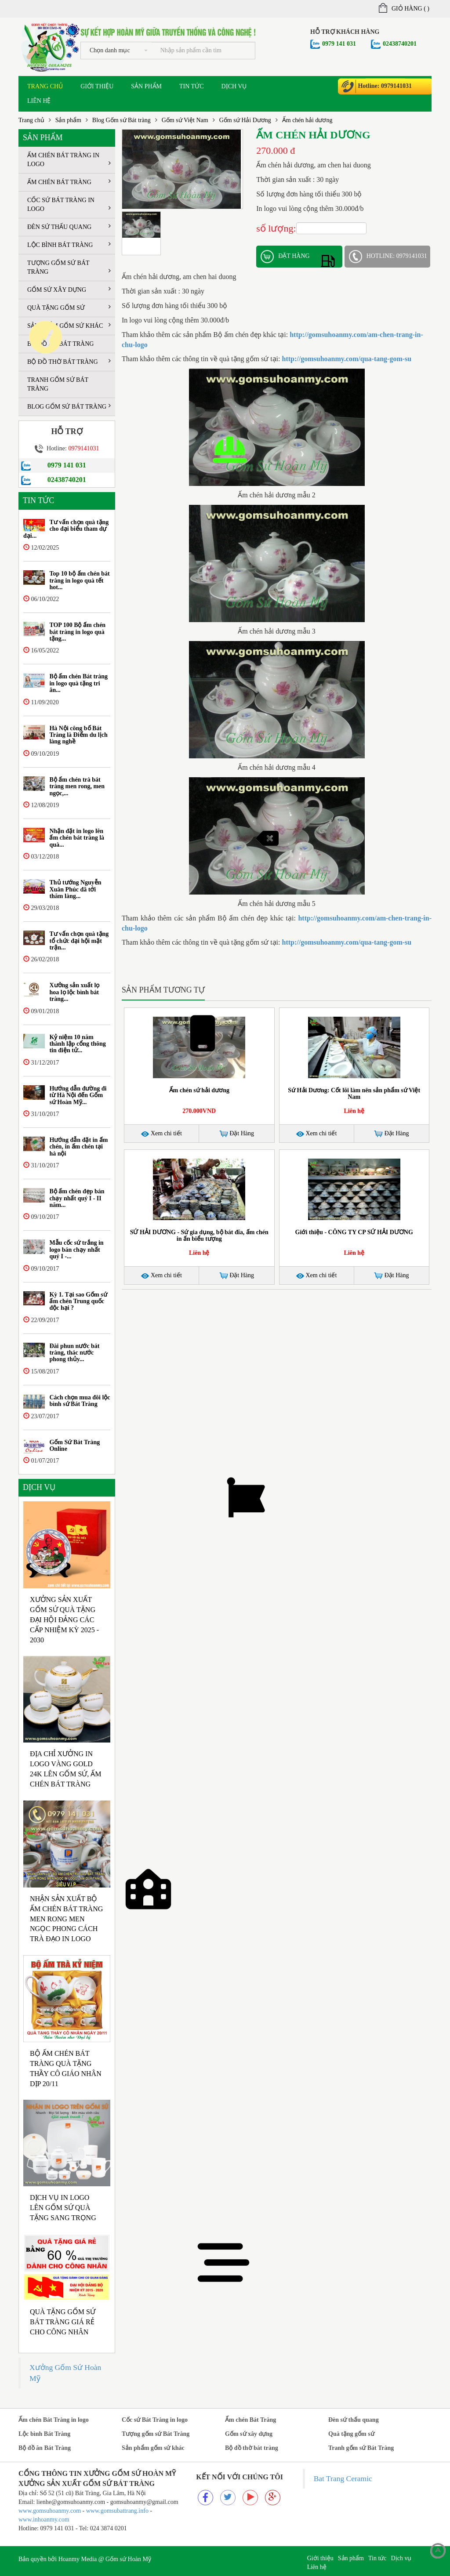  Describe the element at coordinates (148, 1889) in the screenshot. I see `access school or education-related features` at that location.